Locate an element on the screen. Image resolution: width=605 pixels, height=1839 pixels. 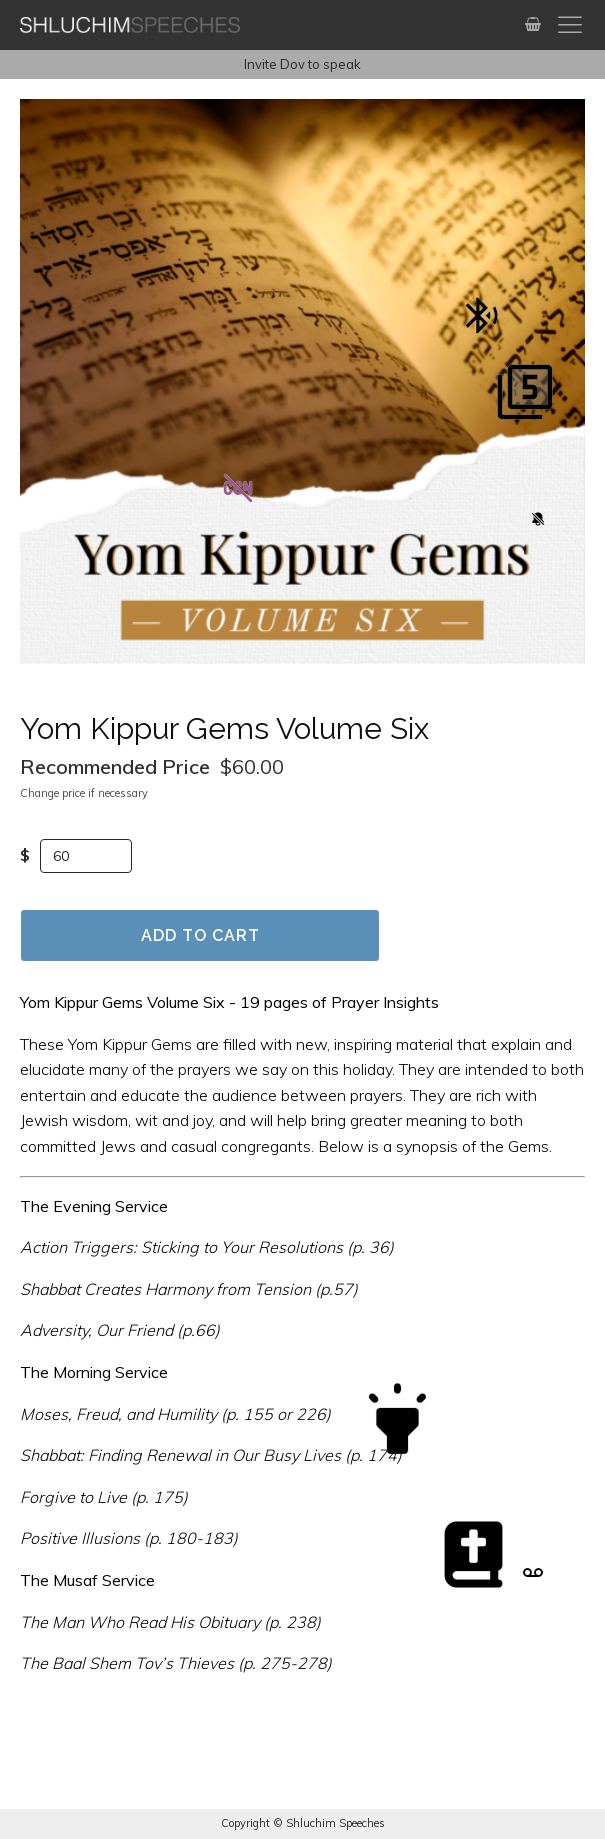
highlight selected text is located at coordinates (397, 1418).